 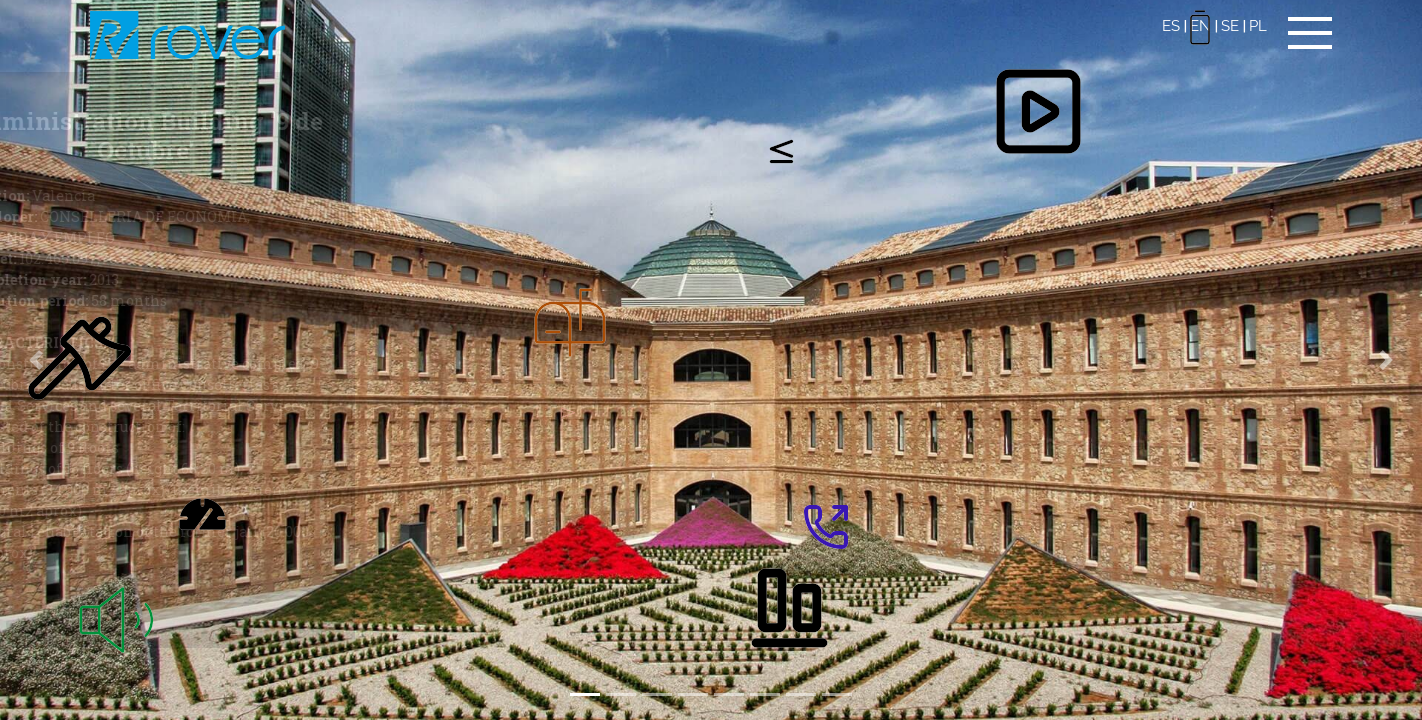 I want to click on play video or media content, so click(x=1038, y=111).